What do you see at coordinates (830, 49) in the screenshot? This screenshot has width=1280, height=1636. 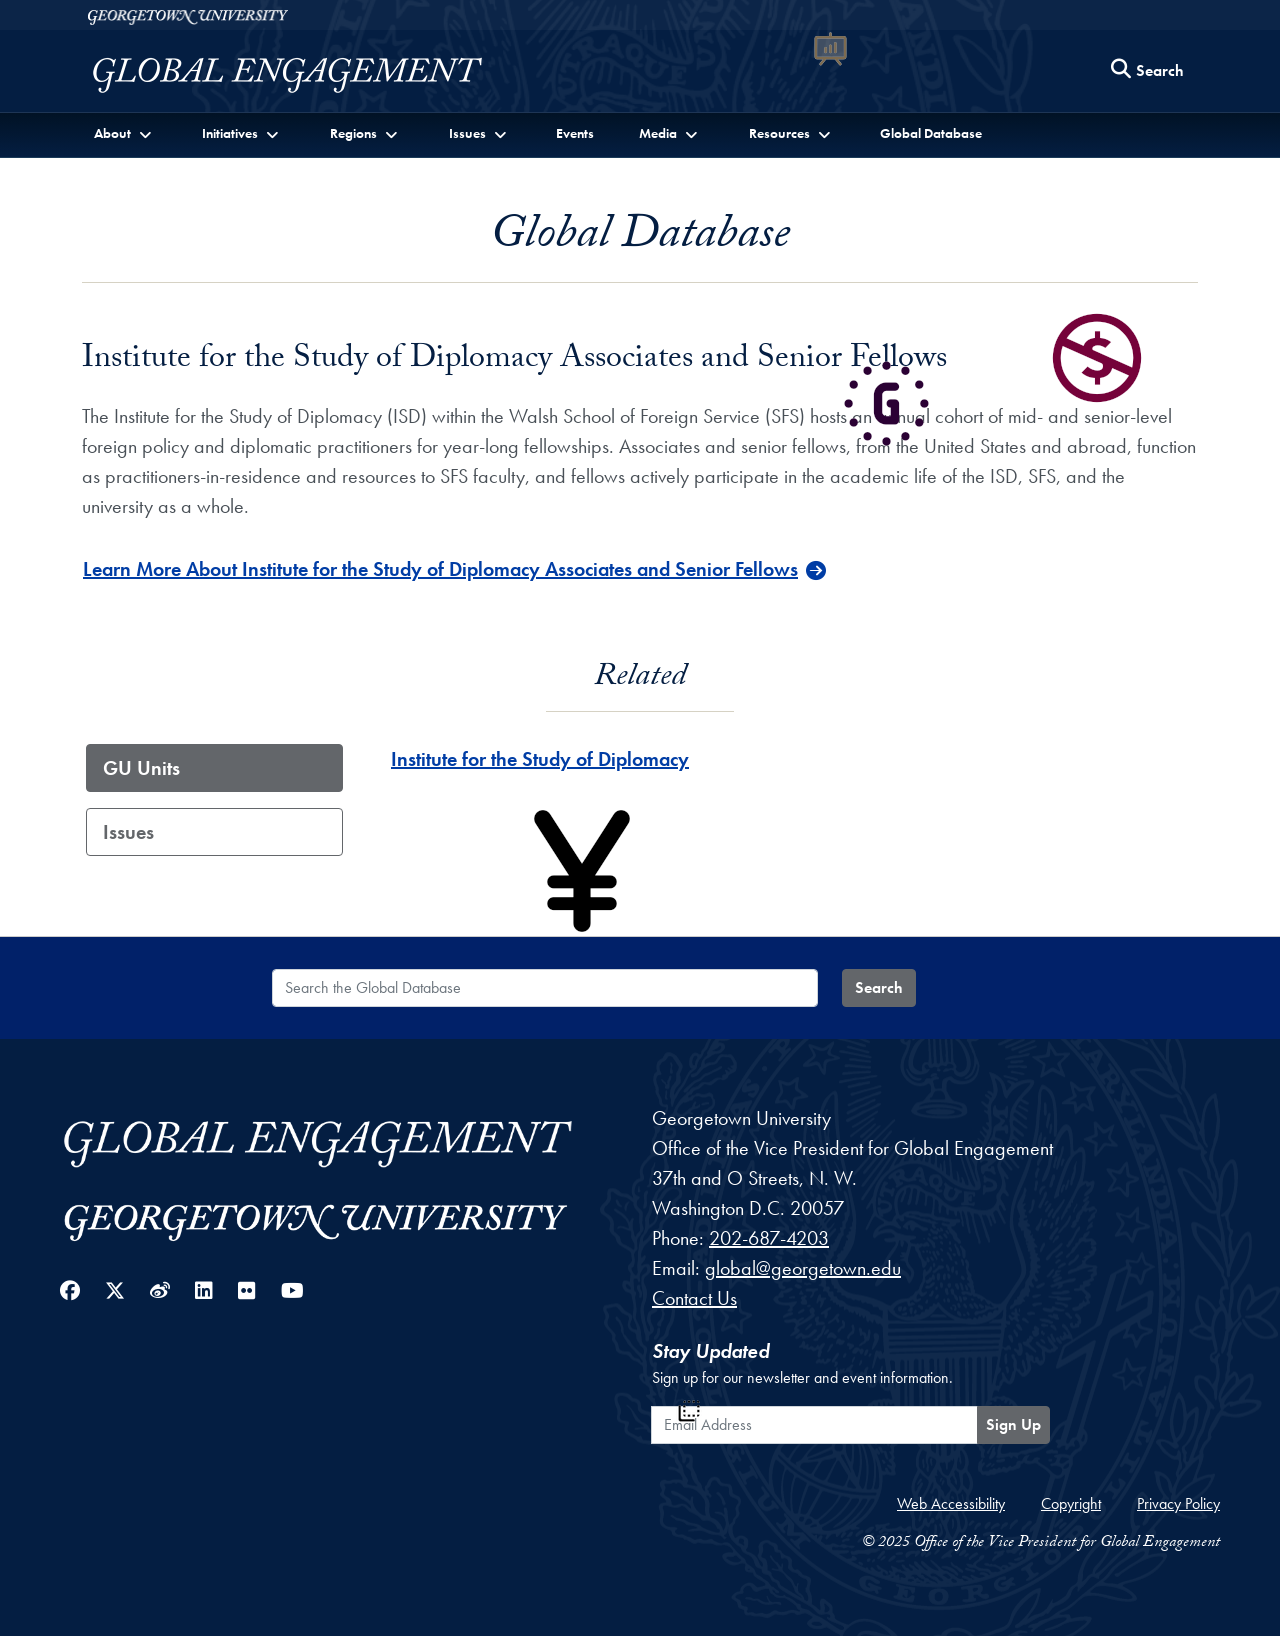 I see `view presentation or slideshow` at bounding box center [830, 49].